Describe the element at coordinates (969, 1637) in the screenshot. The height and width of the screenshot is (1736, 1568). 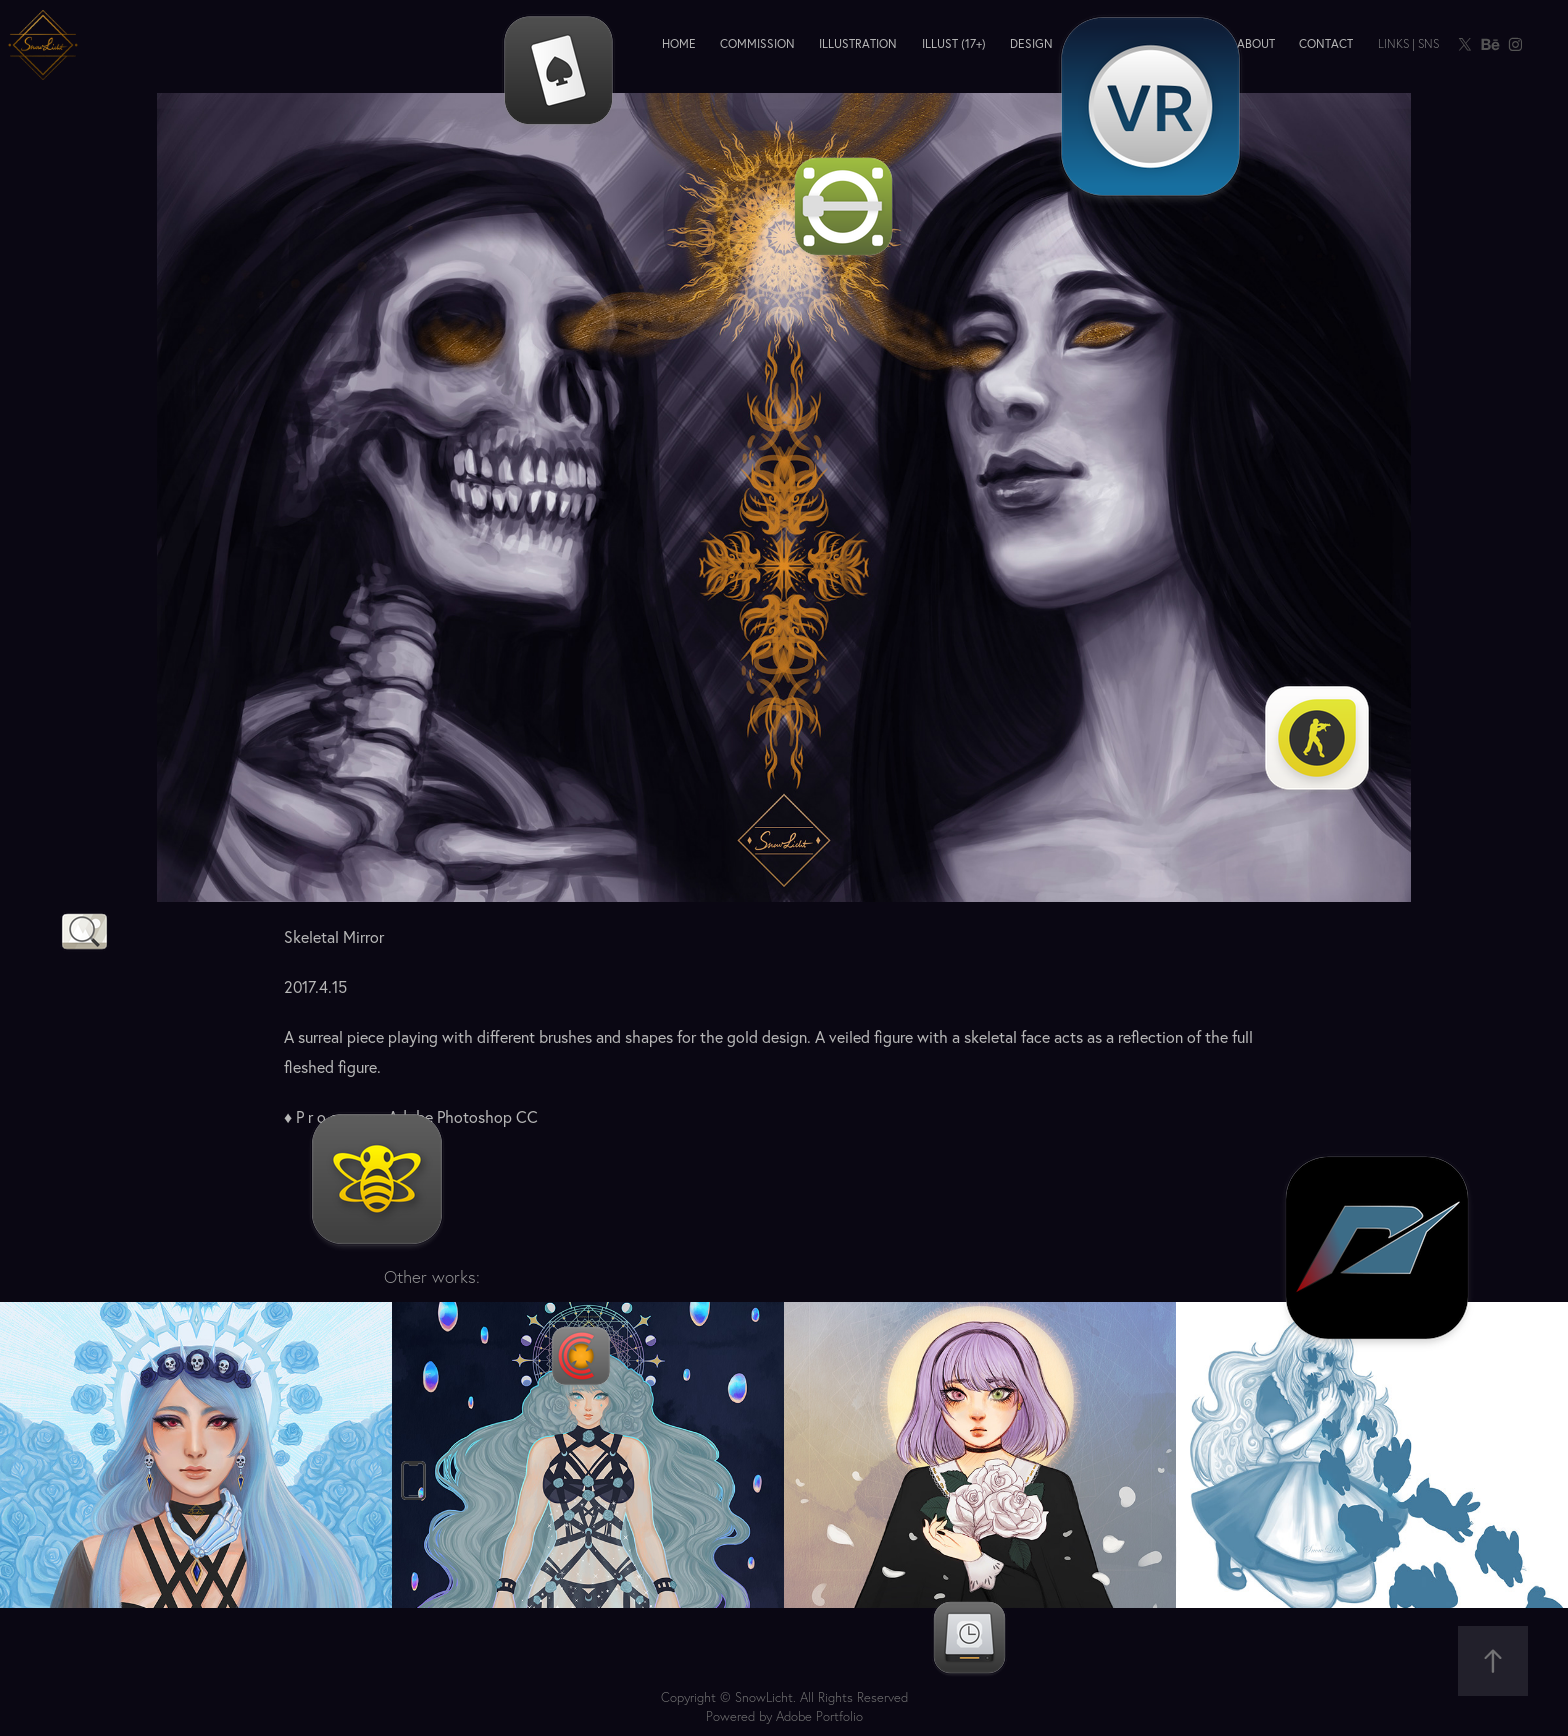
I see `open system backup preferences` at that location.